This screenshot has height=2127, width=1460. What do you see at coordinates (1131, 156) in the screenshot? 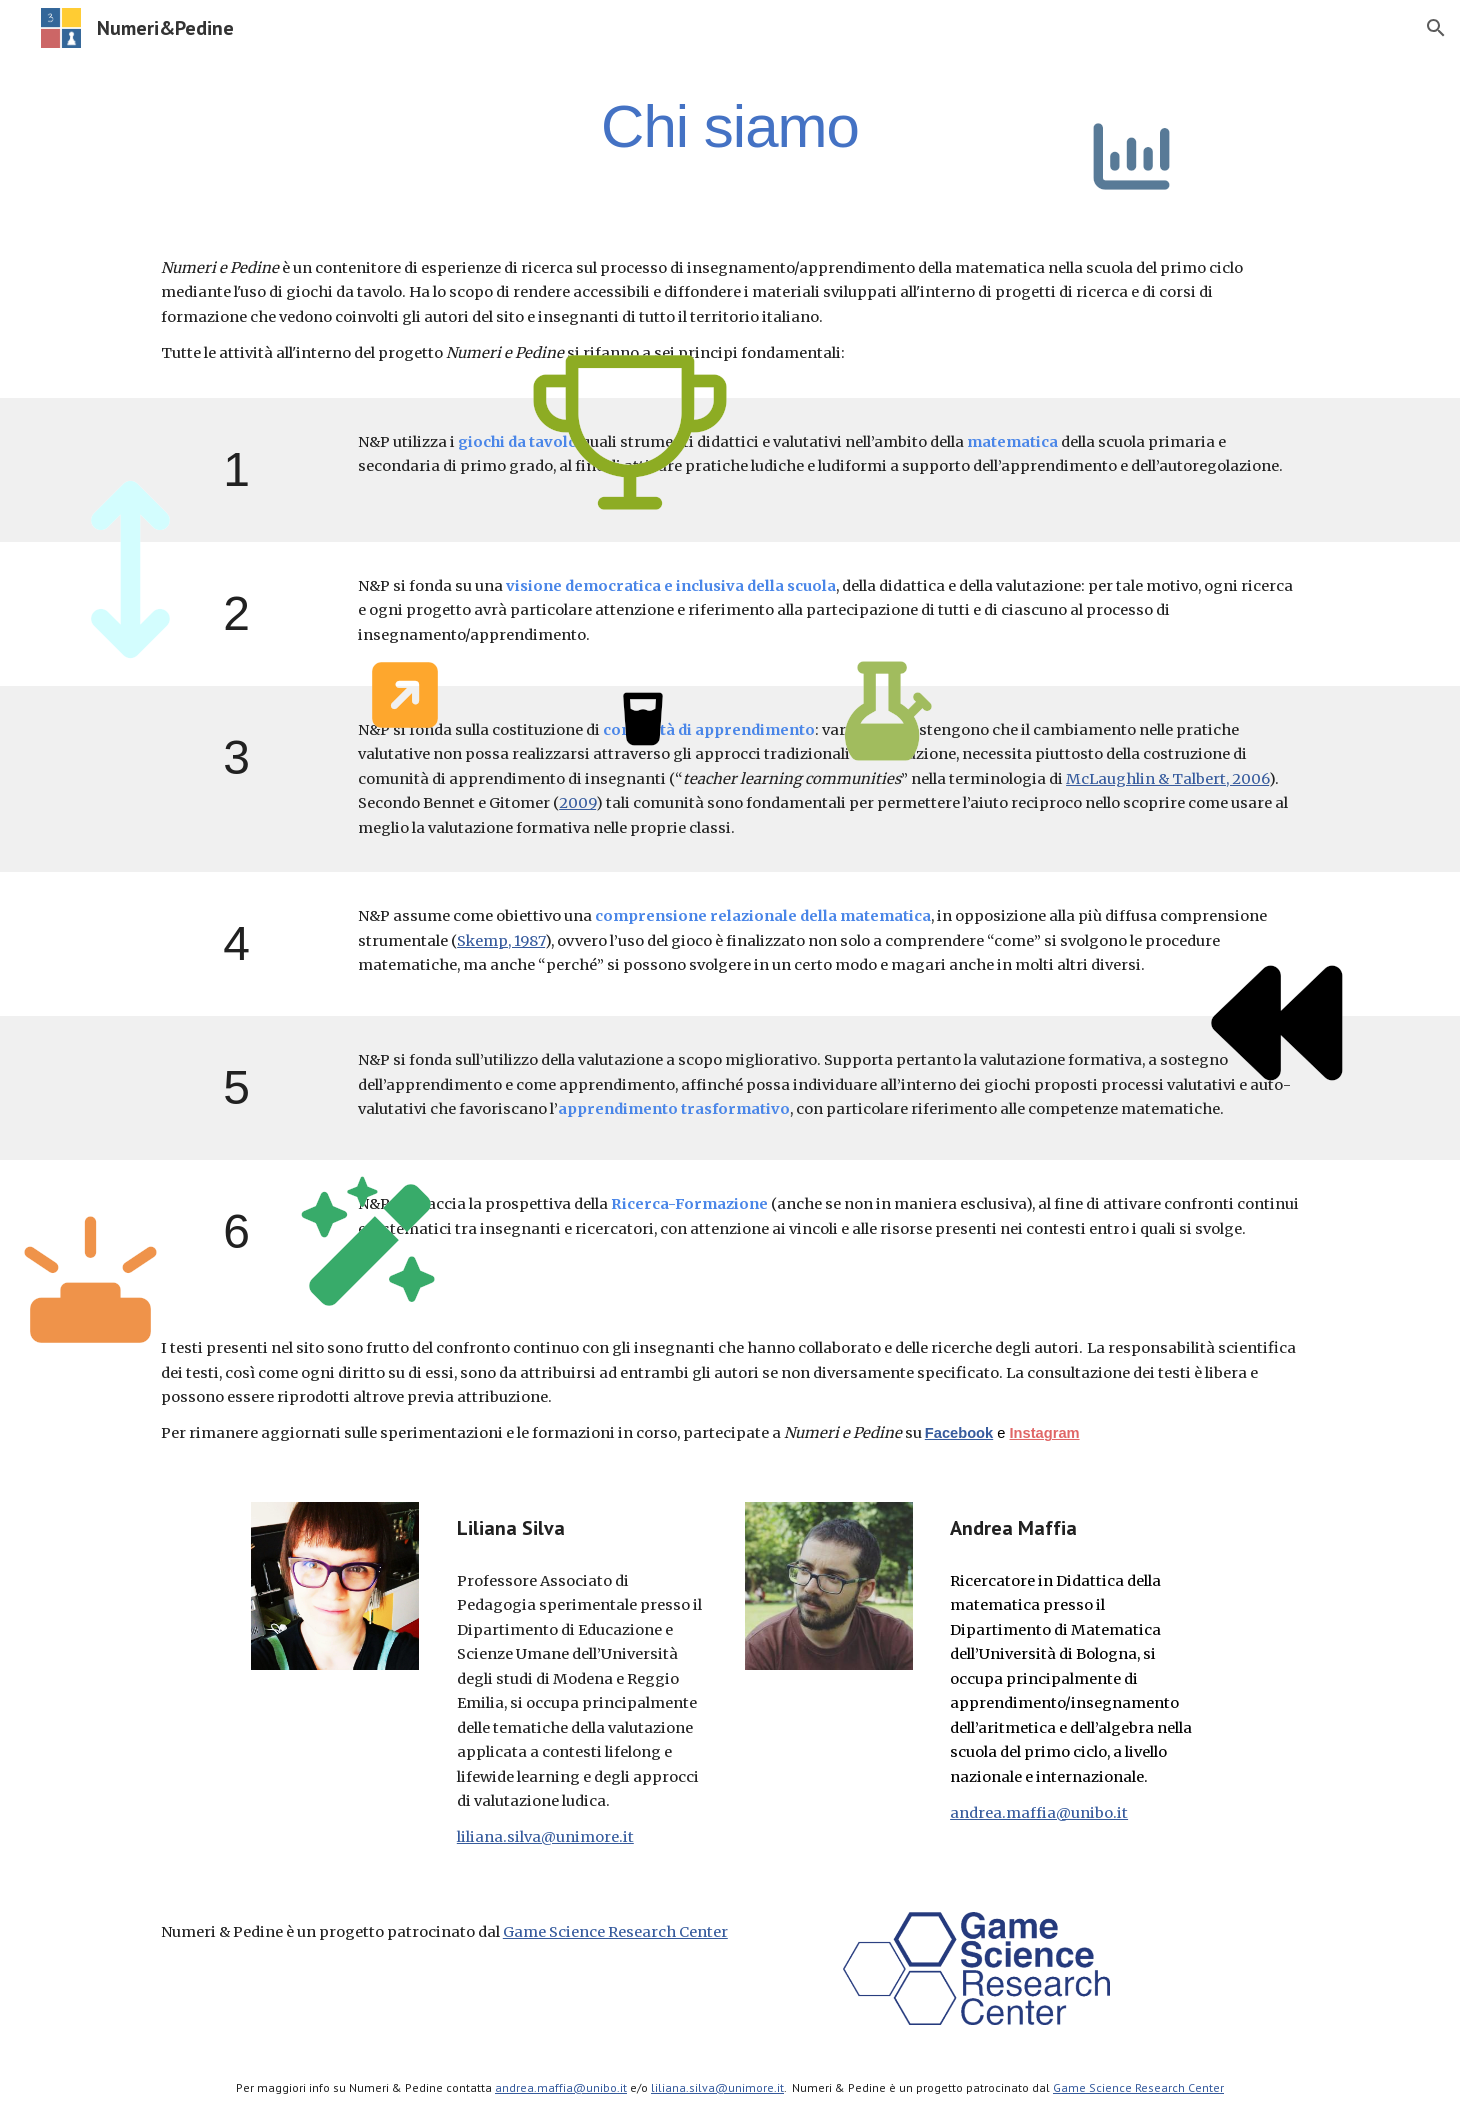
I see `view analytics or statistics` at bounding box center [1131, 156].